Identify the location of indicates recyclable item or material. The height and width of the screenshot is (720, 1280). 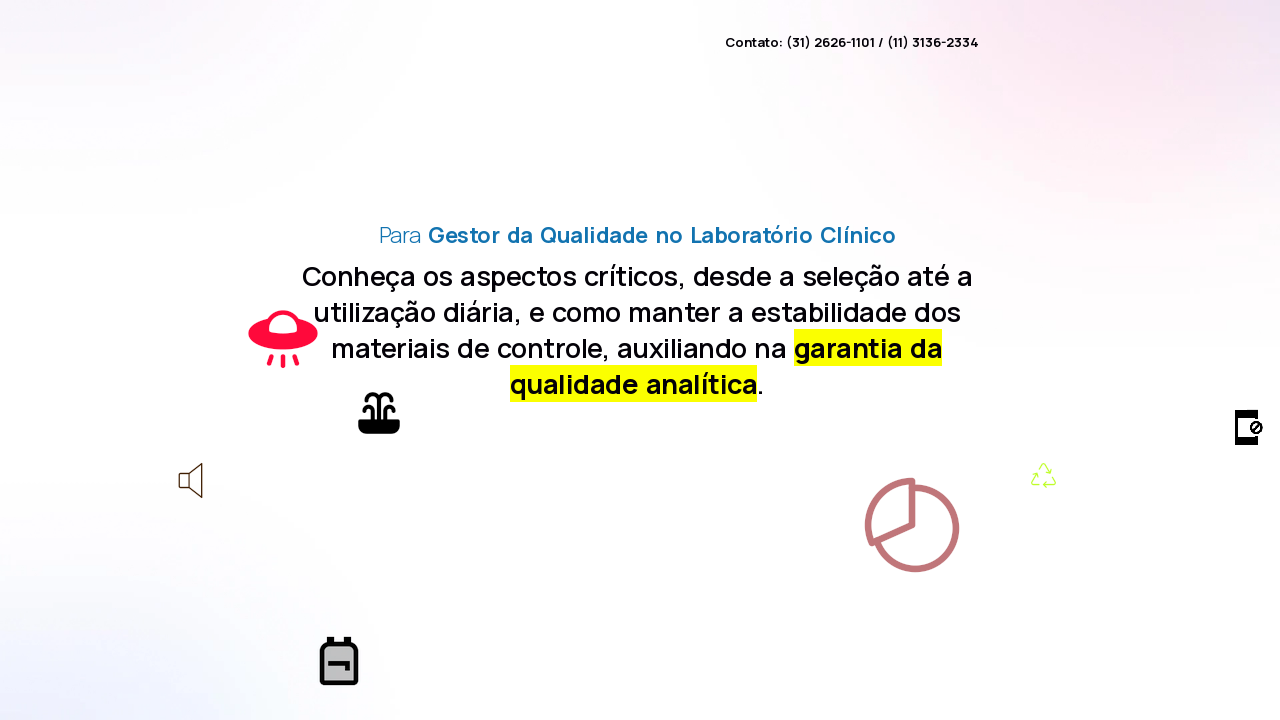
(1043, 475).